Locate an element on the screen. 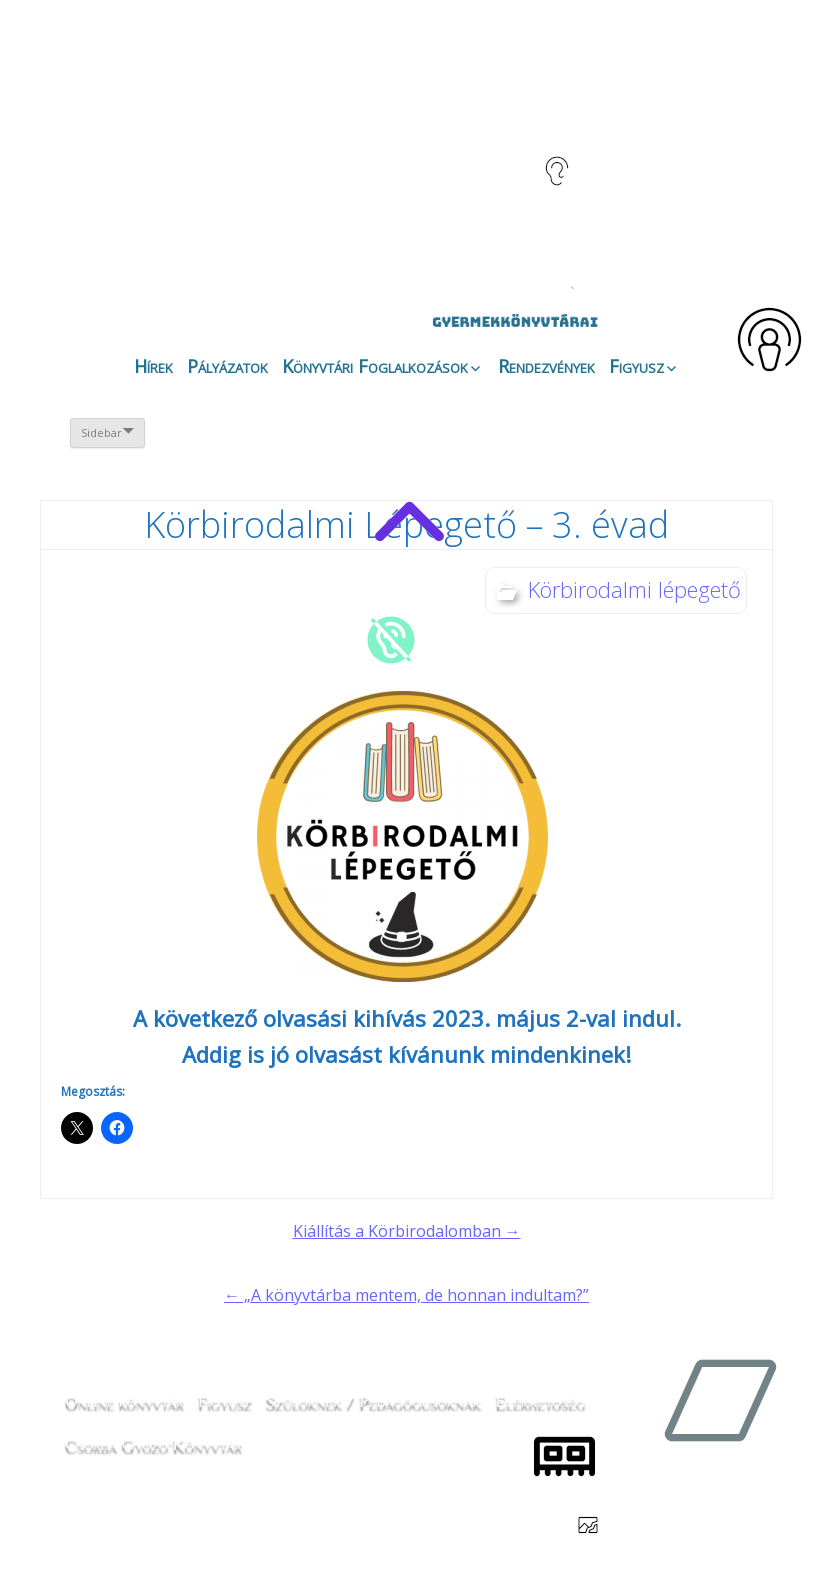 The width and height of the screenshot is (813, 1587). view device memory or RAM usage is located at coordinates (564, 1455).